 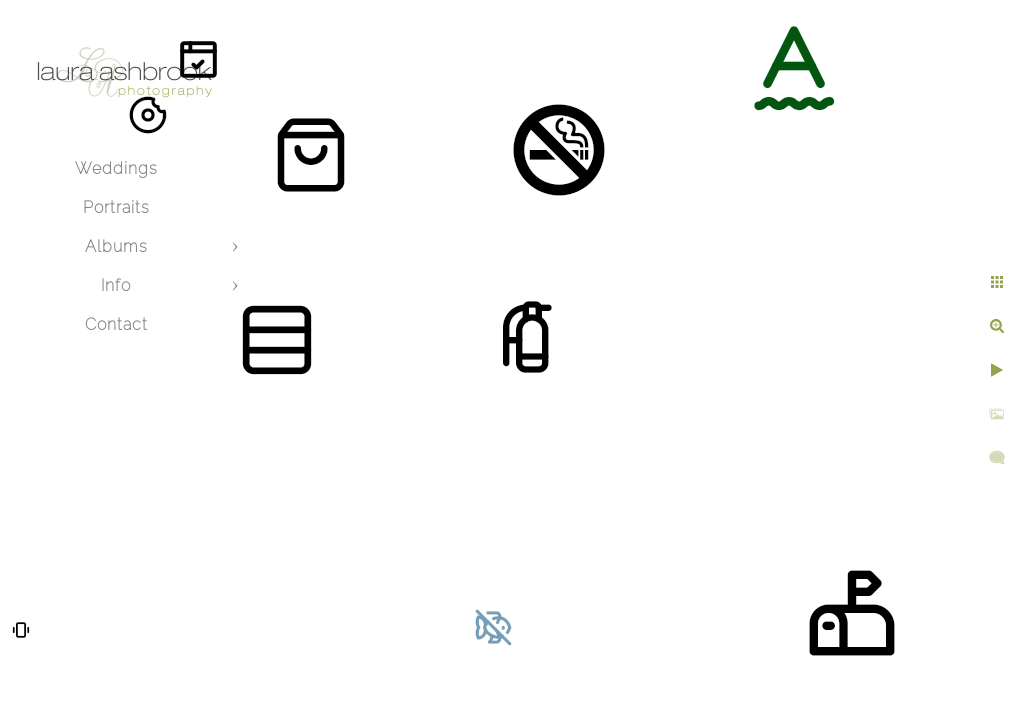 I want to click on access your mailbox or inbox, so click(x=852, y=613).